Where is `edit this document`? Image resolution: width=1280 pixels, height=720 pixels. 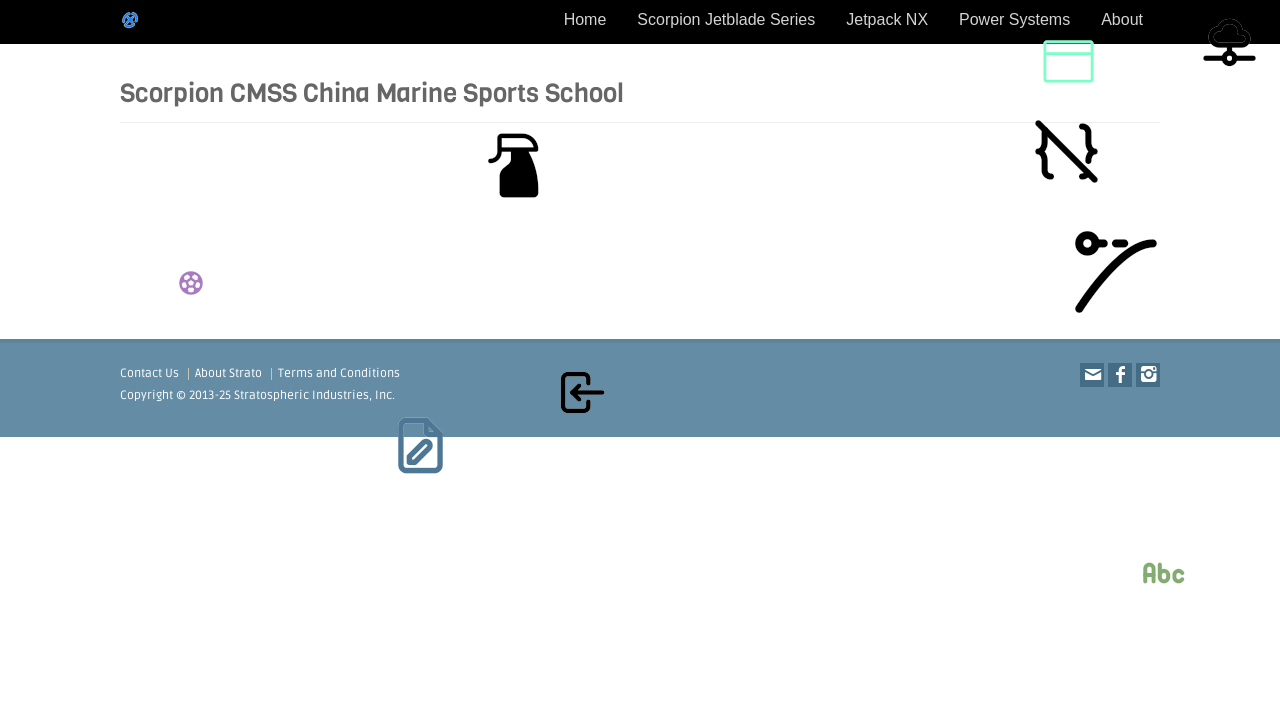
edit this document is located at coordinates (420, 445).